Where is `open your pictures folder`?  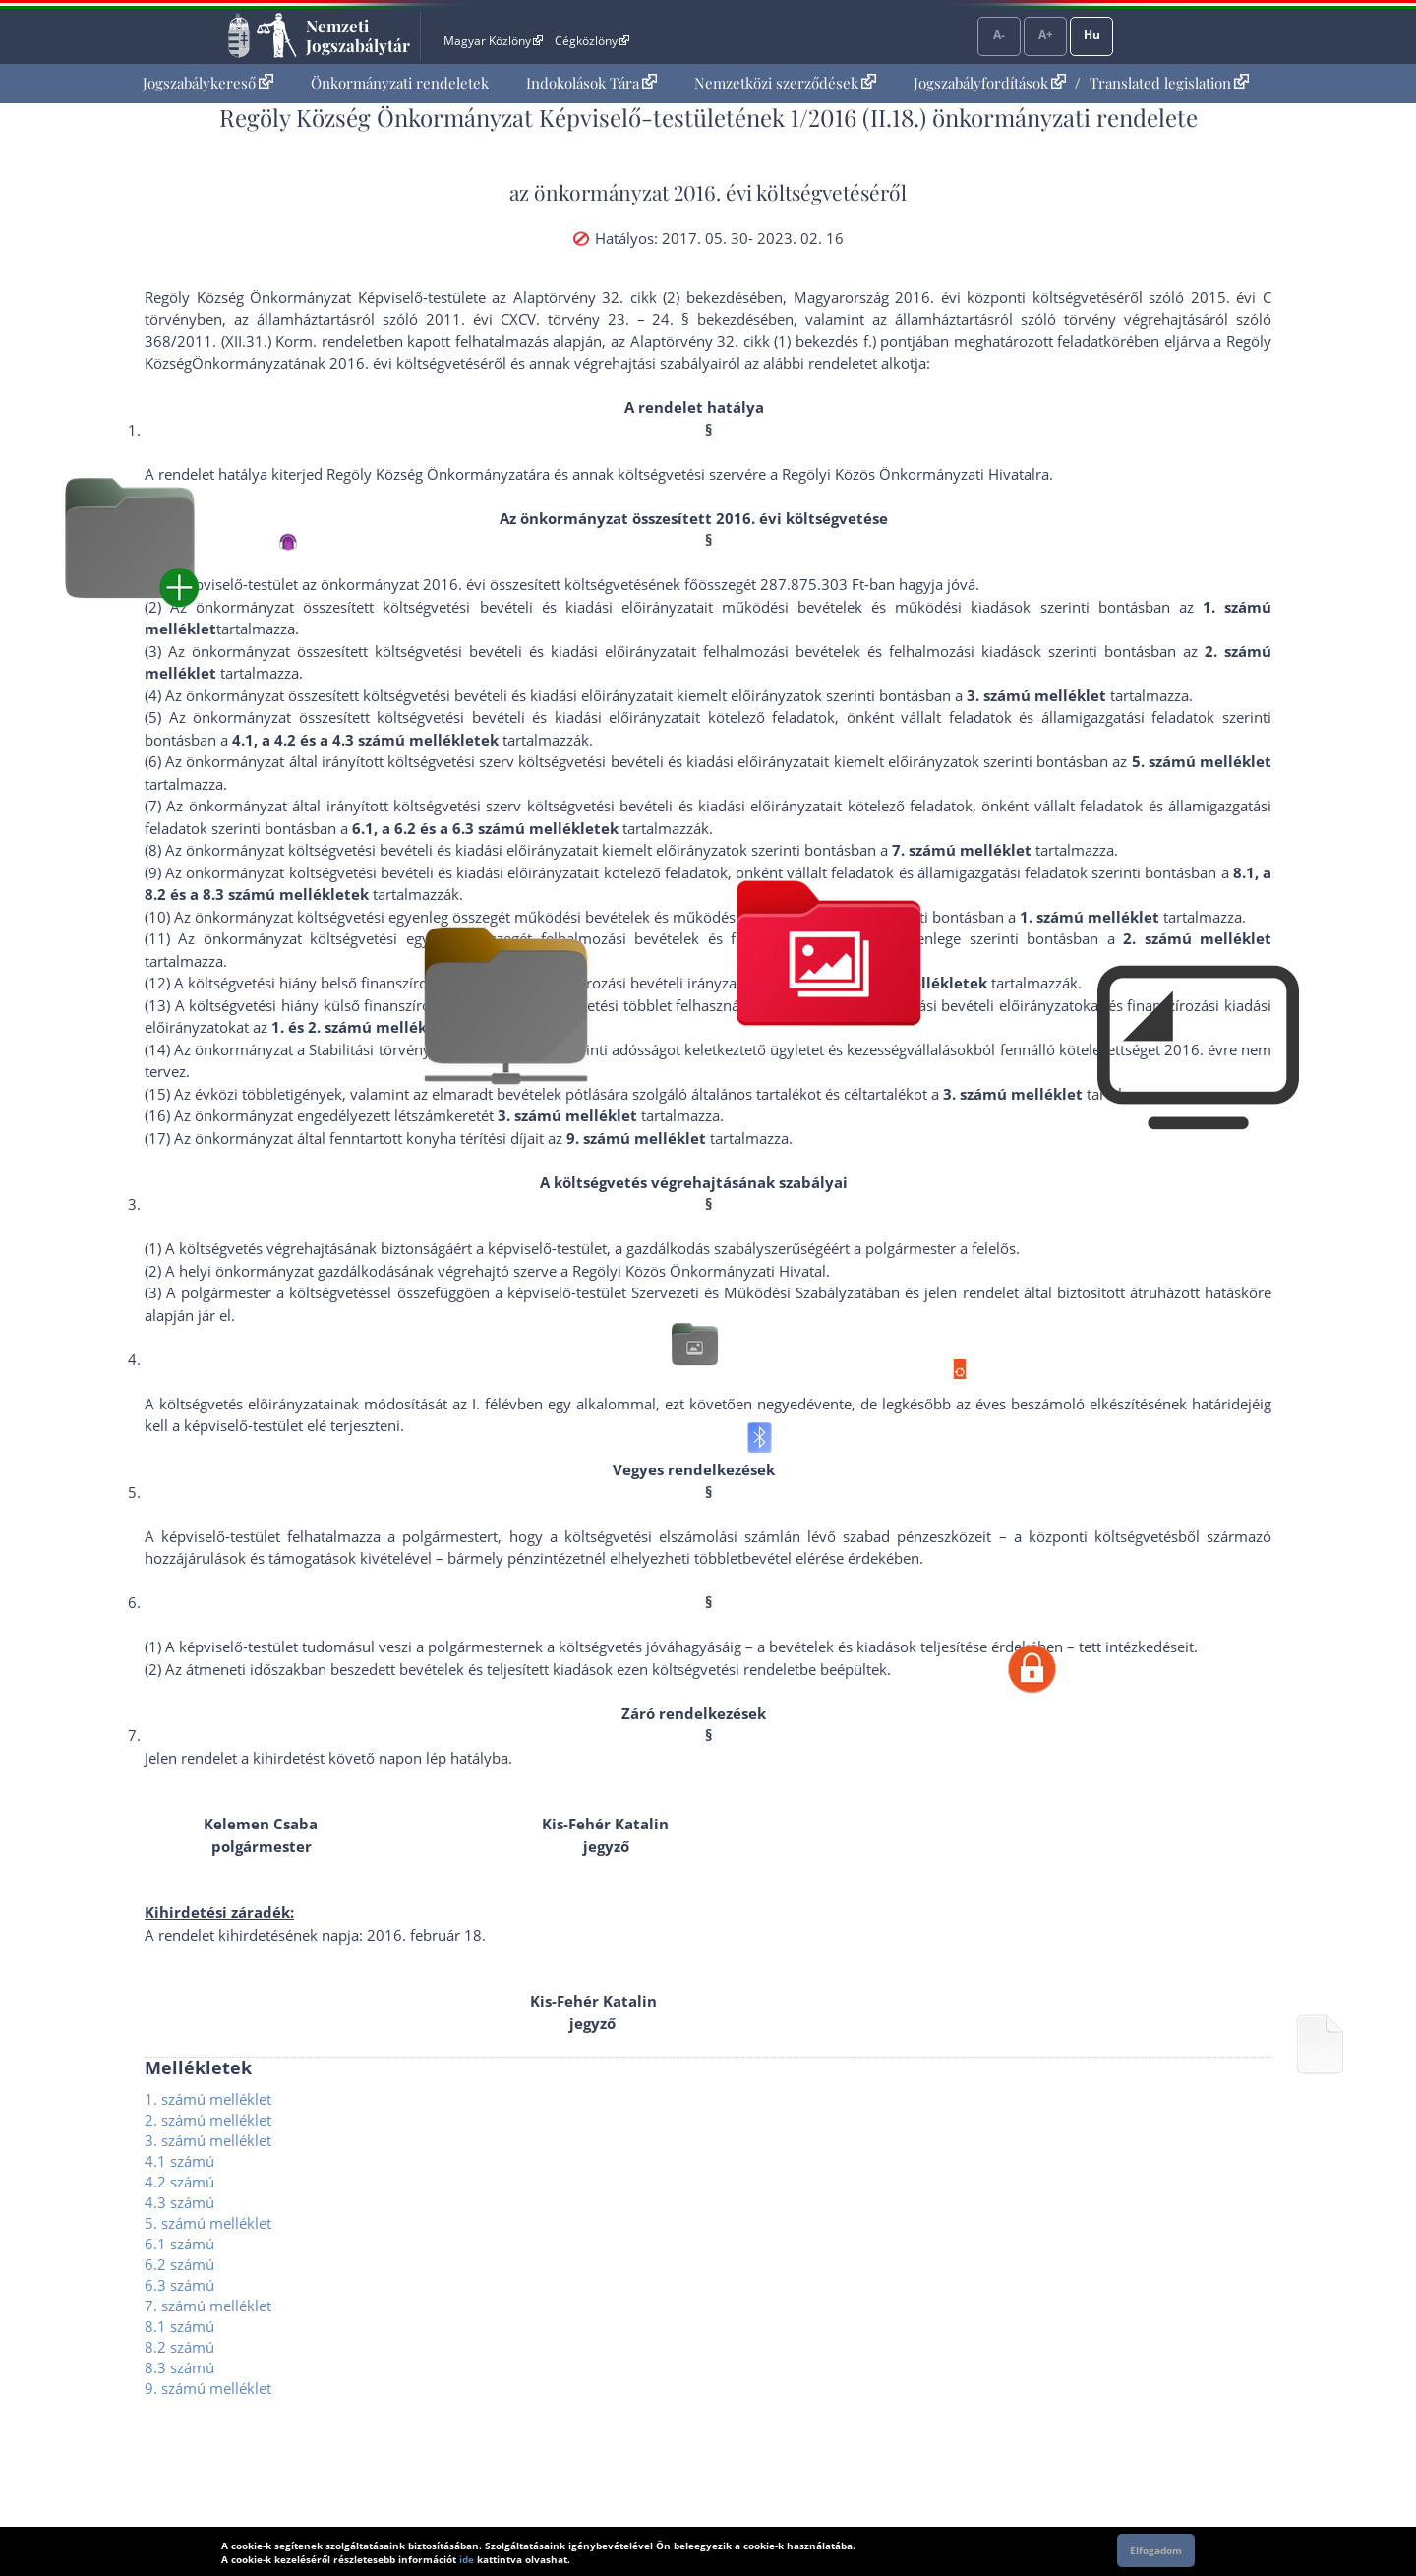
open your pictures folder is located at coordinates (694, 1344).